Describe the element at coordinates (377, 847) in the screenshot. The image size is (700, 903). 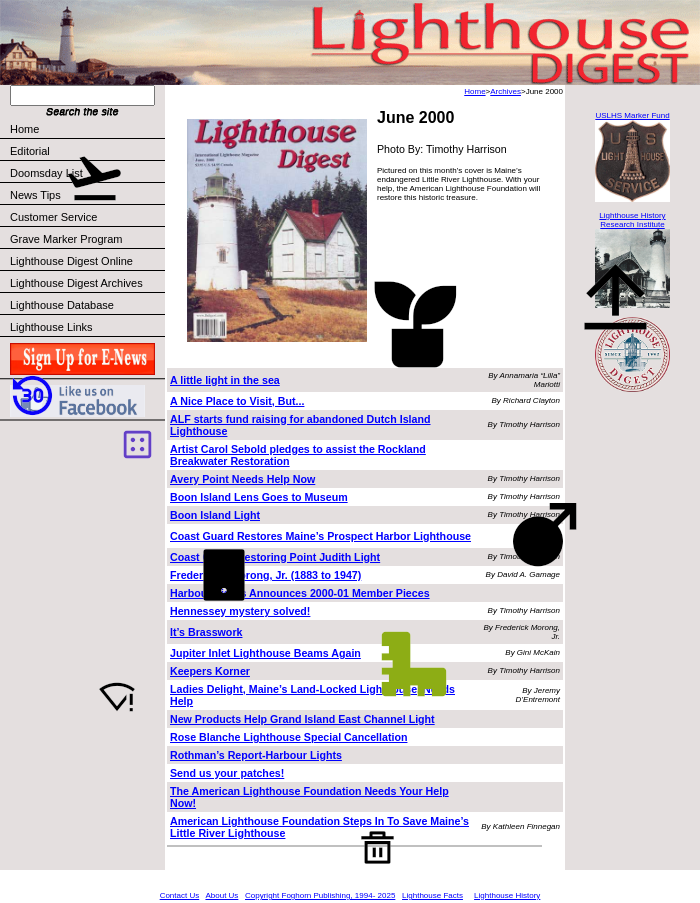
I see `delete selected item` at that location.